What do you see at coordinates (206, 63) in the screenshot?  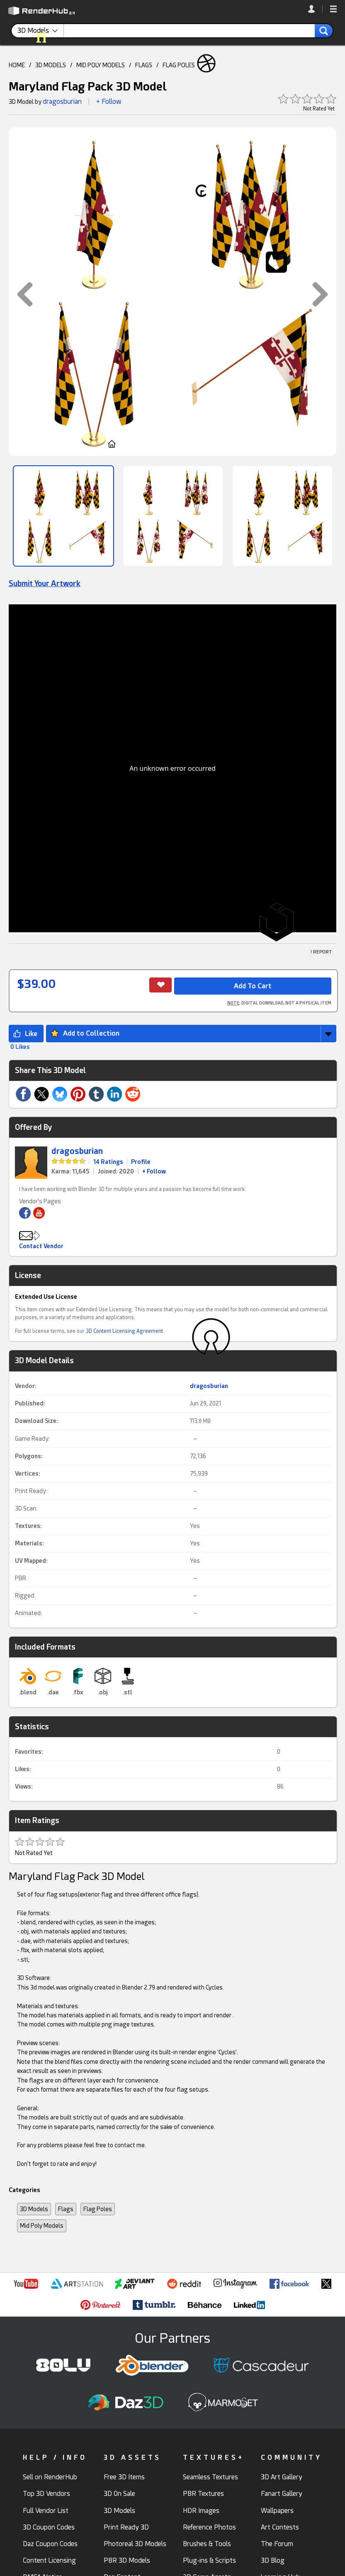 I see `dribbble logo` at bounding box center [206, 63].